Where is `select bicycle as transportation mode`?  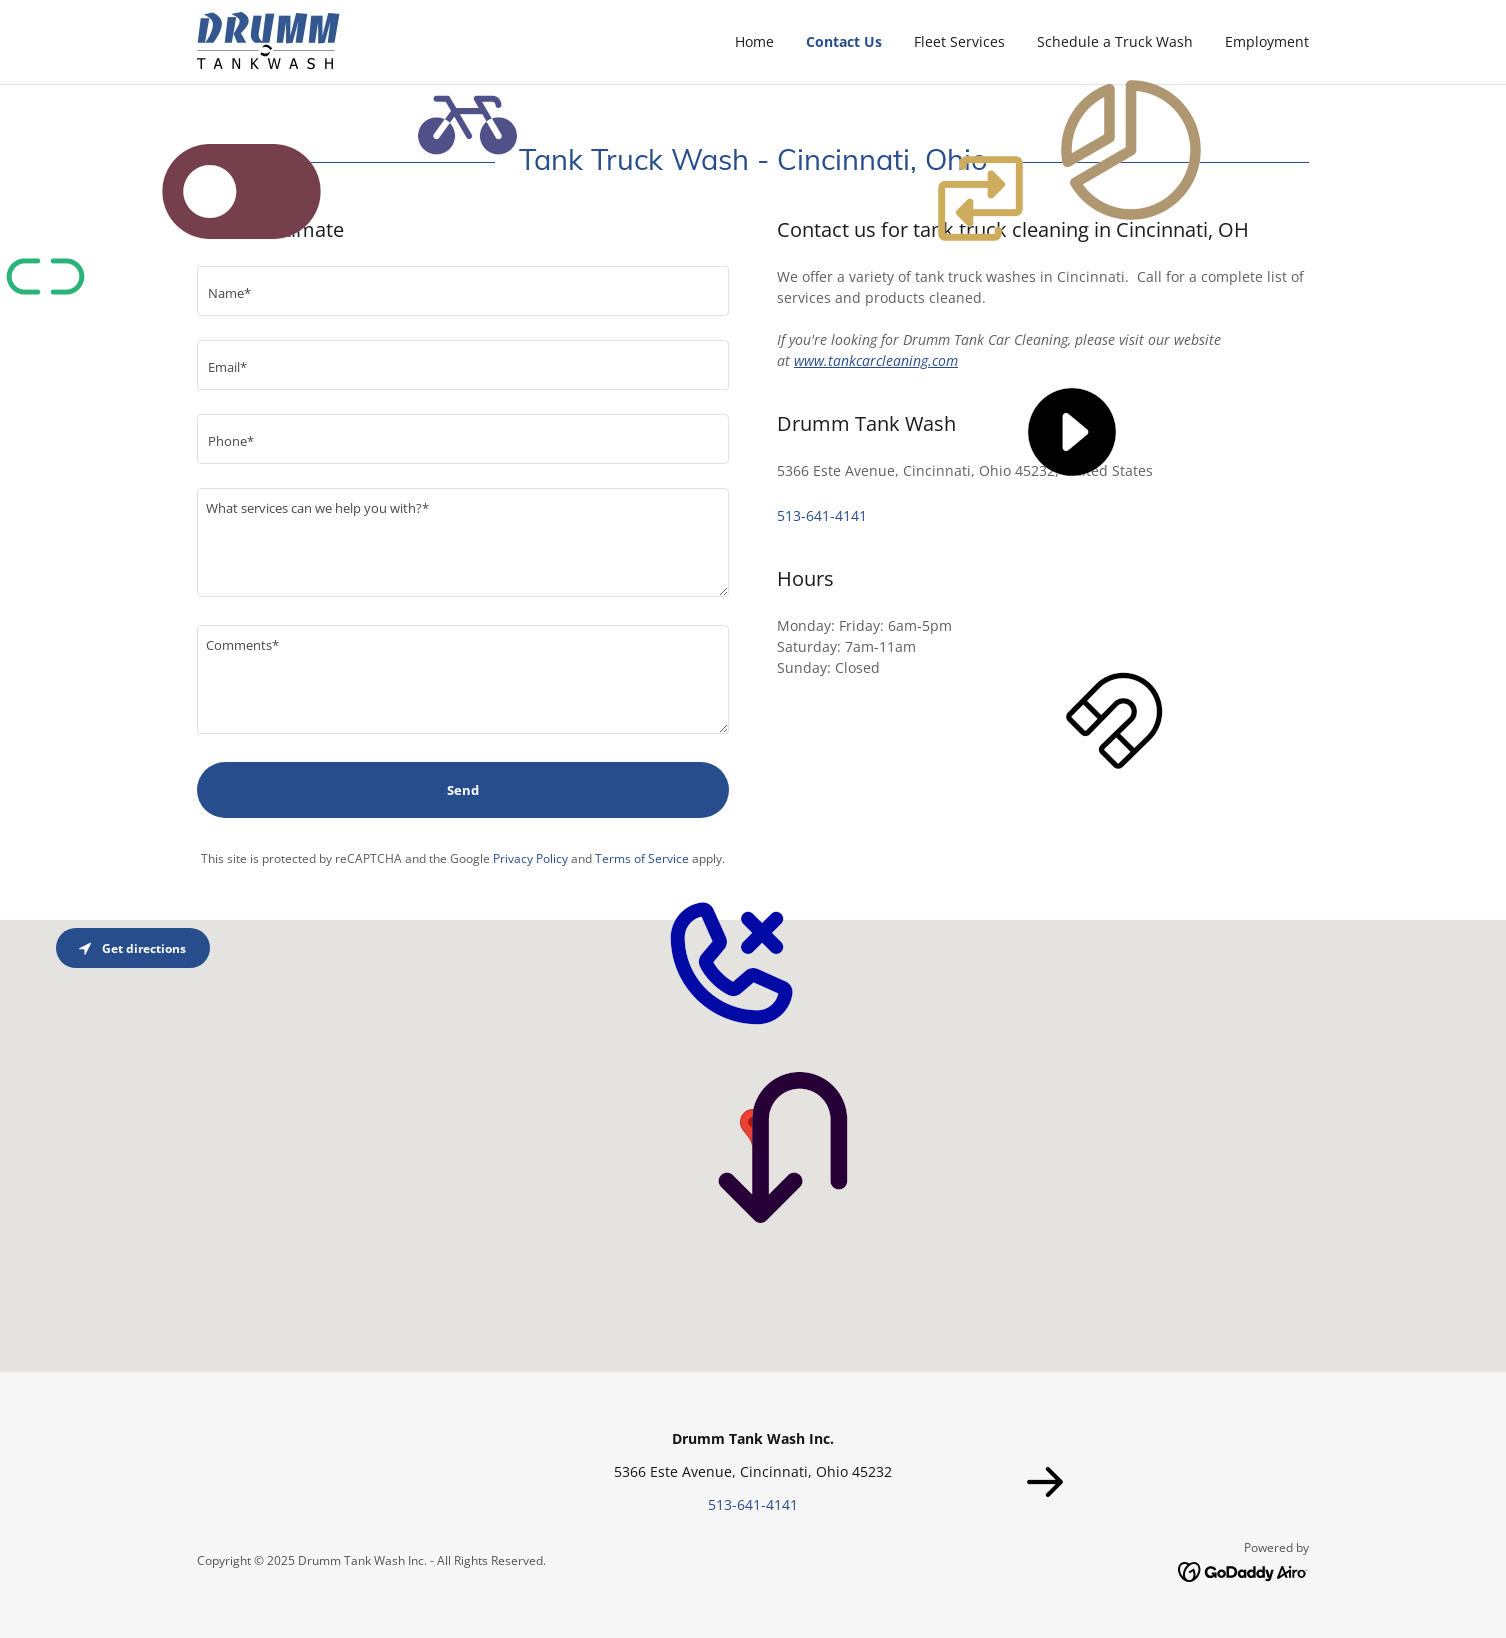
select bicycle as transportation mode is located at coordinates (467, 123).